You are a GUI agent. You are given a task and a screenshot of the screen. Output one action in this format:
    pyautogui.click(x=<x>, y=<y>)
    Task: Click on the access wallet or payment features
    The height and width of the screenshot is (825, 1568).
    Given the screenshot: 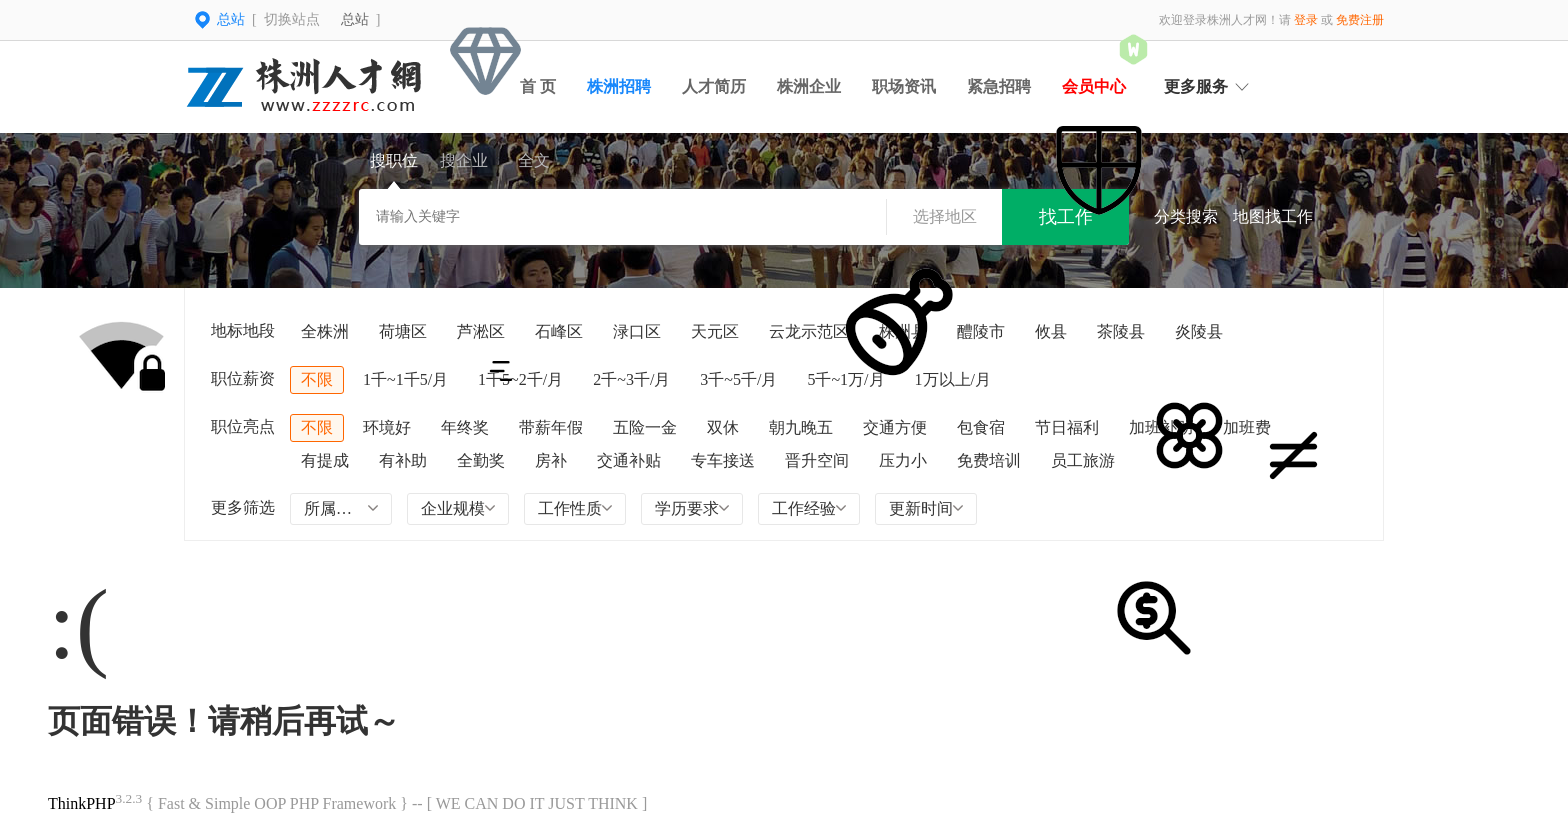 What is the action you would take?
    pyautogui.click(x=1133, y=49)
    